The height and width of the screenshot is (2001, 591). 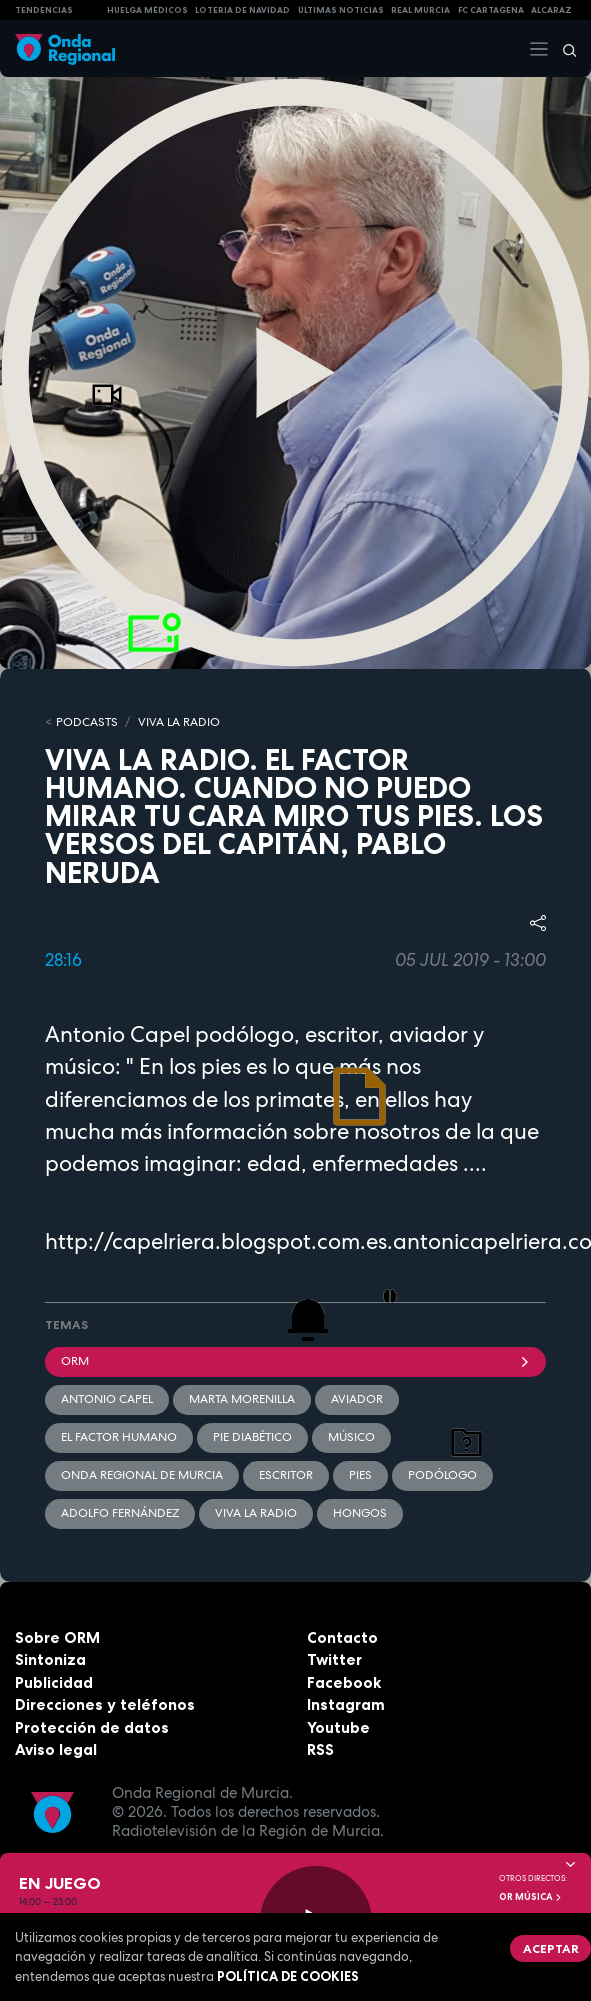 I want to click on access mental health or wellness features, so click(x=390, y=1296).